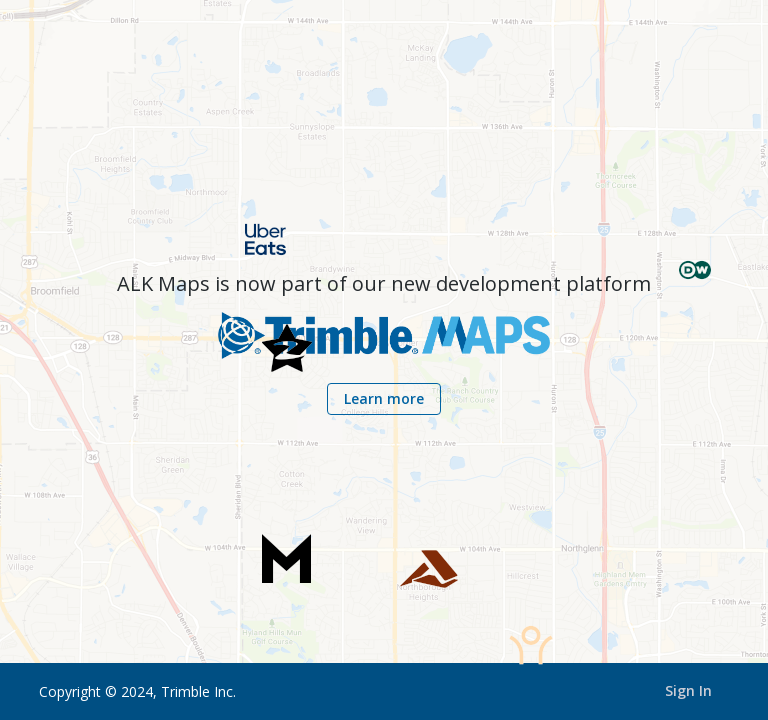 This screenshot has width=768, height=720. Describe the element at coordinates (286, 558) in the screenshot. I see `Monster Energy brand logo` at that location.